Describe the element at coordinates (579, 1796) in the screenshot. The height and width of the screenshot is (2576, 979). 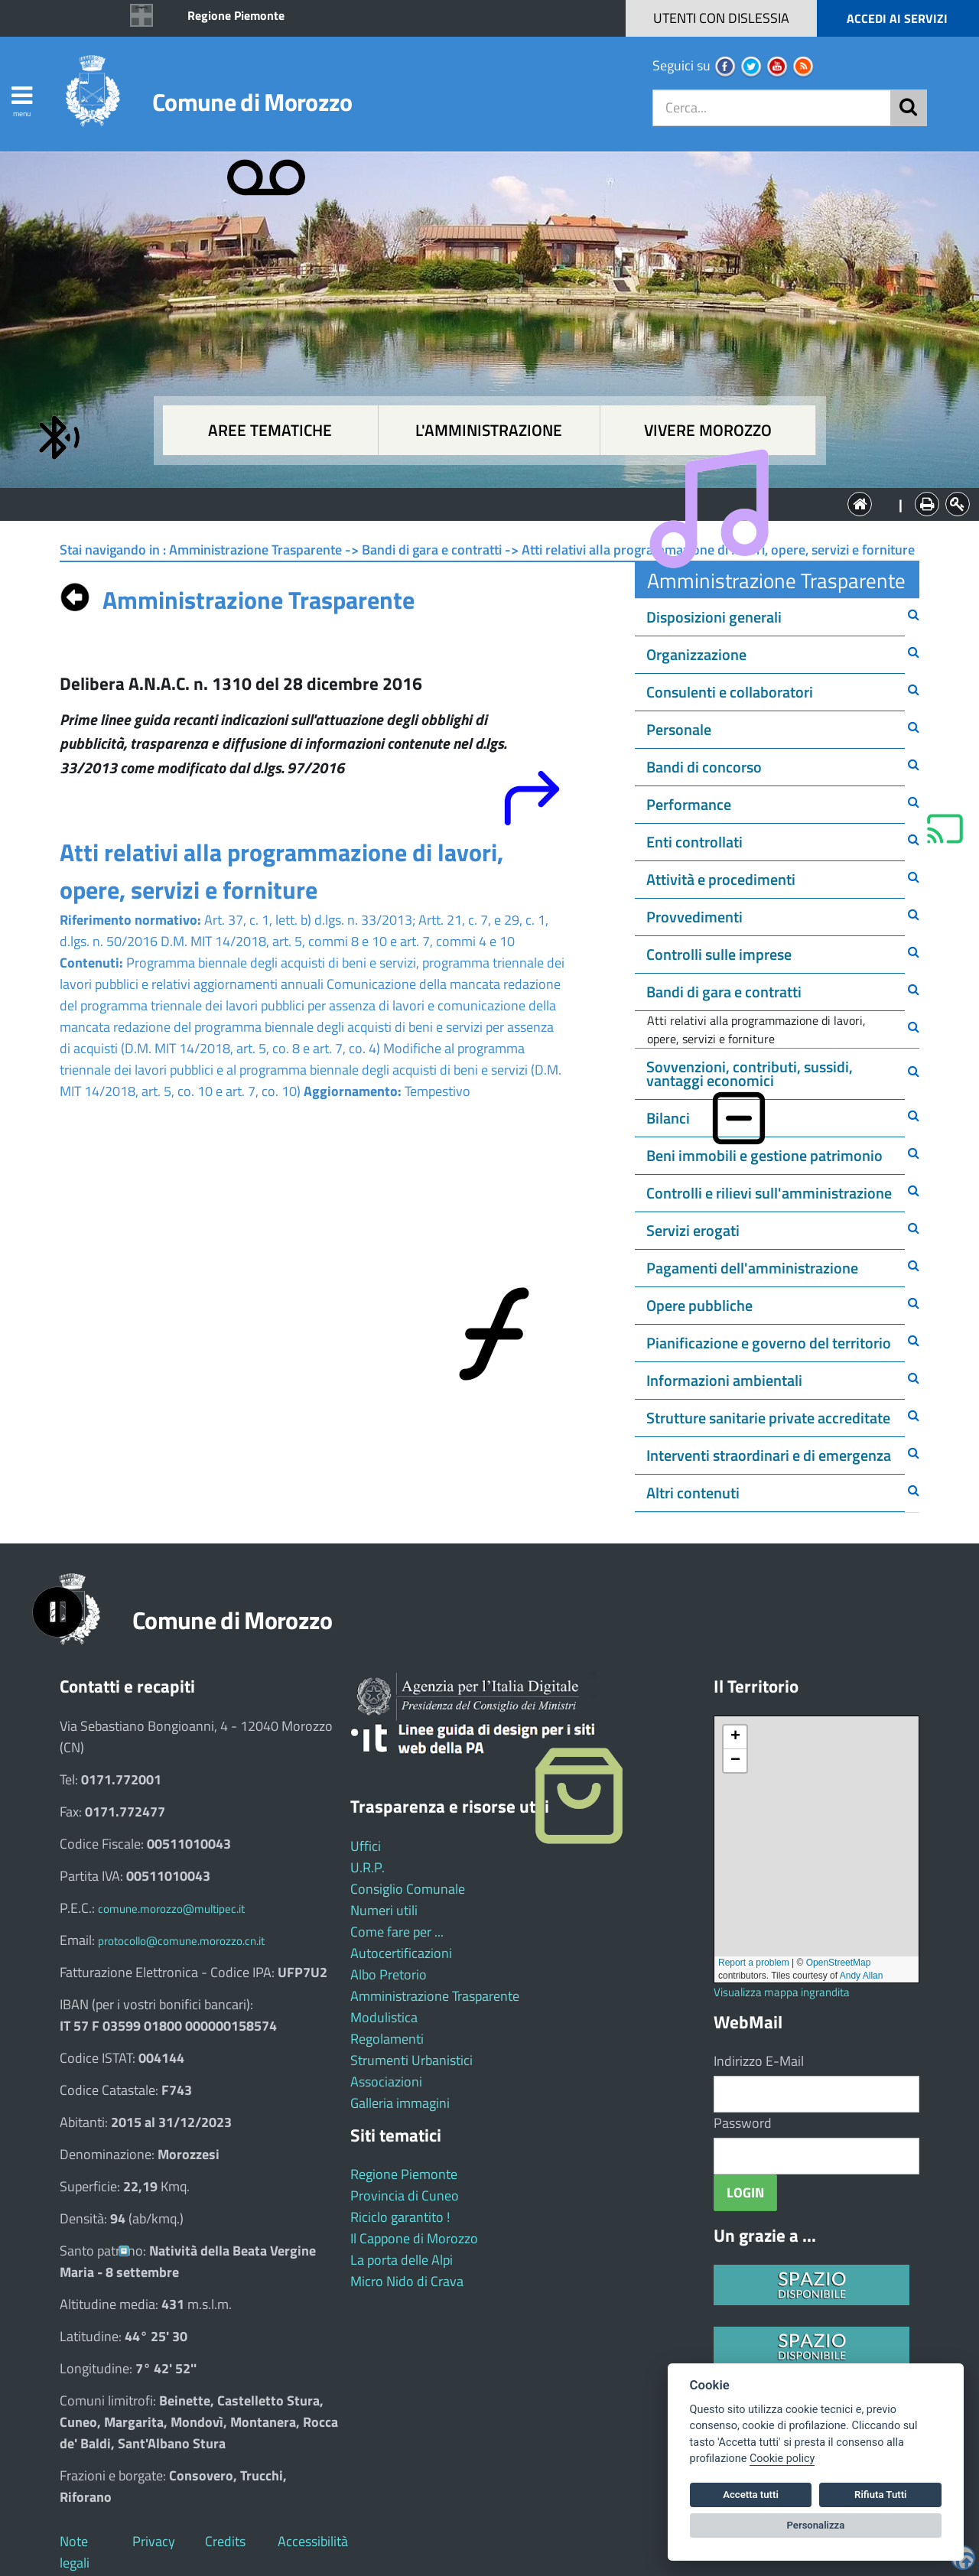
I see `view your shopping cart` at that location.